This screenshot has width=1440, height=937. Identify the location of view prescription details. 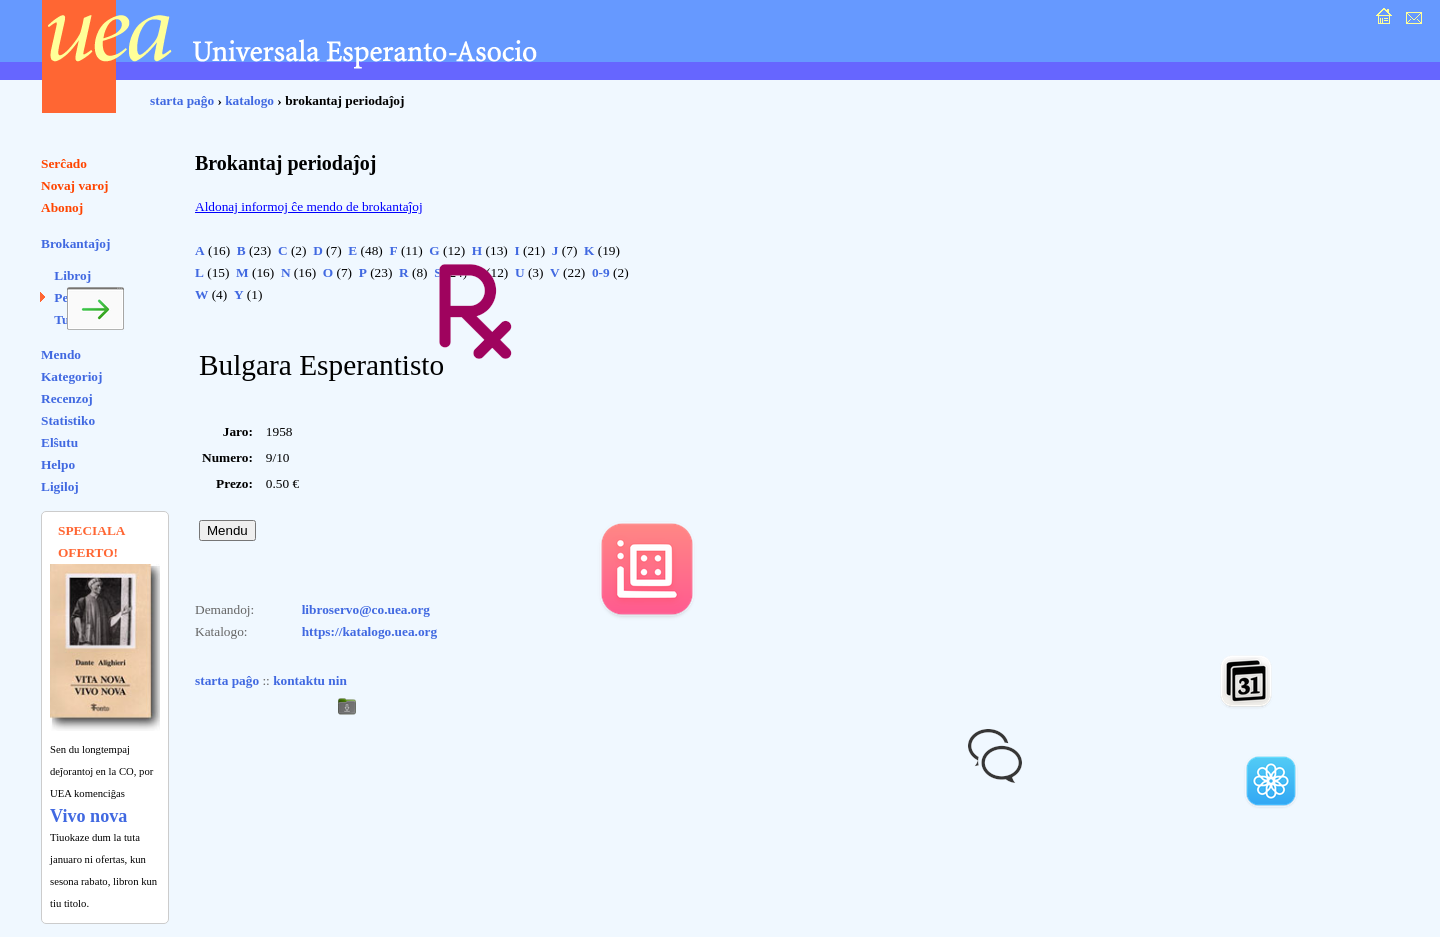
(471, 311).